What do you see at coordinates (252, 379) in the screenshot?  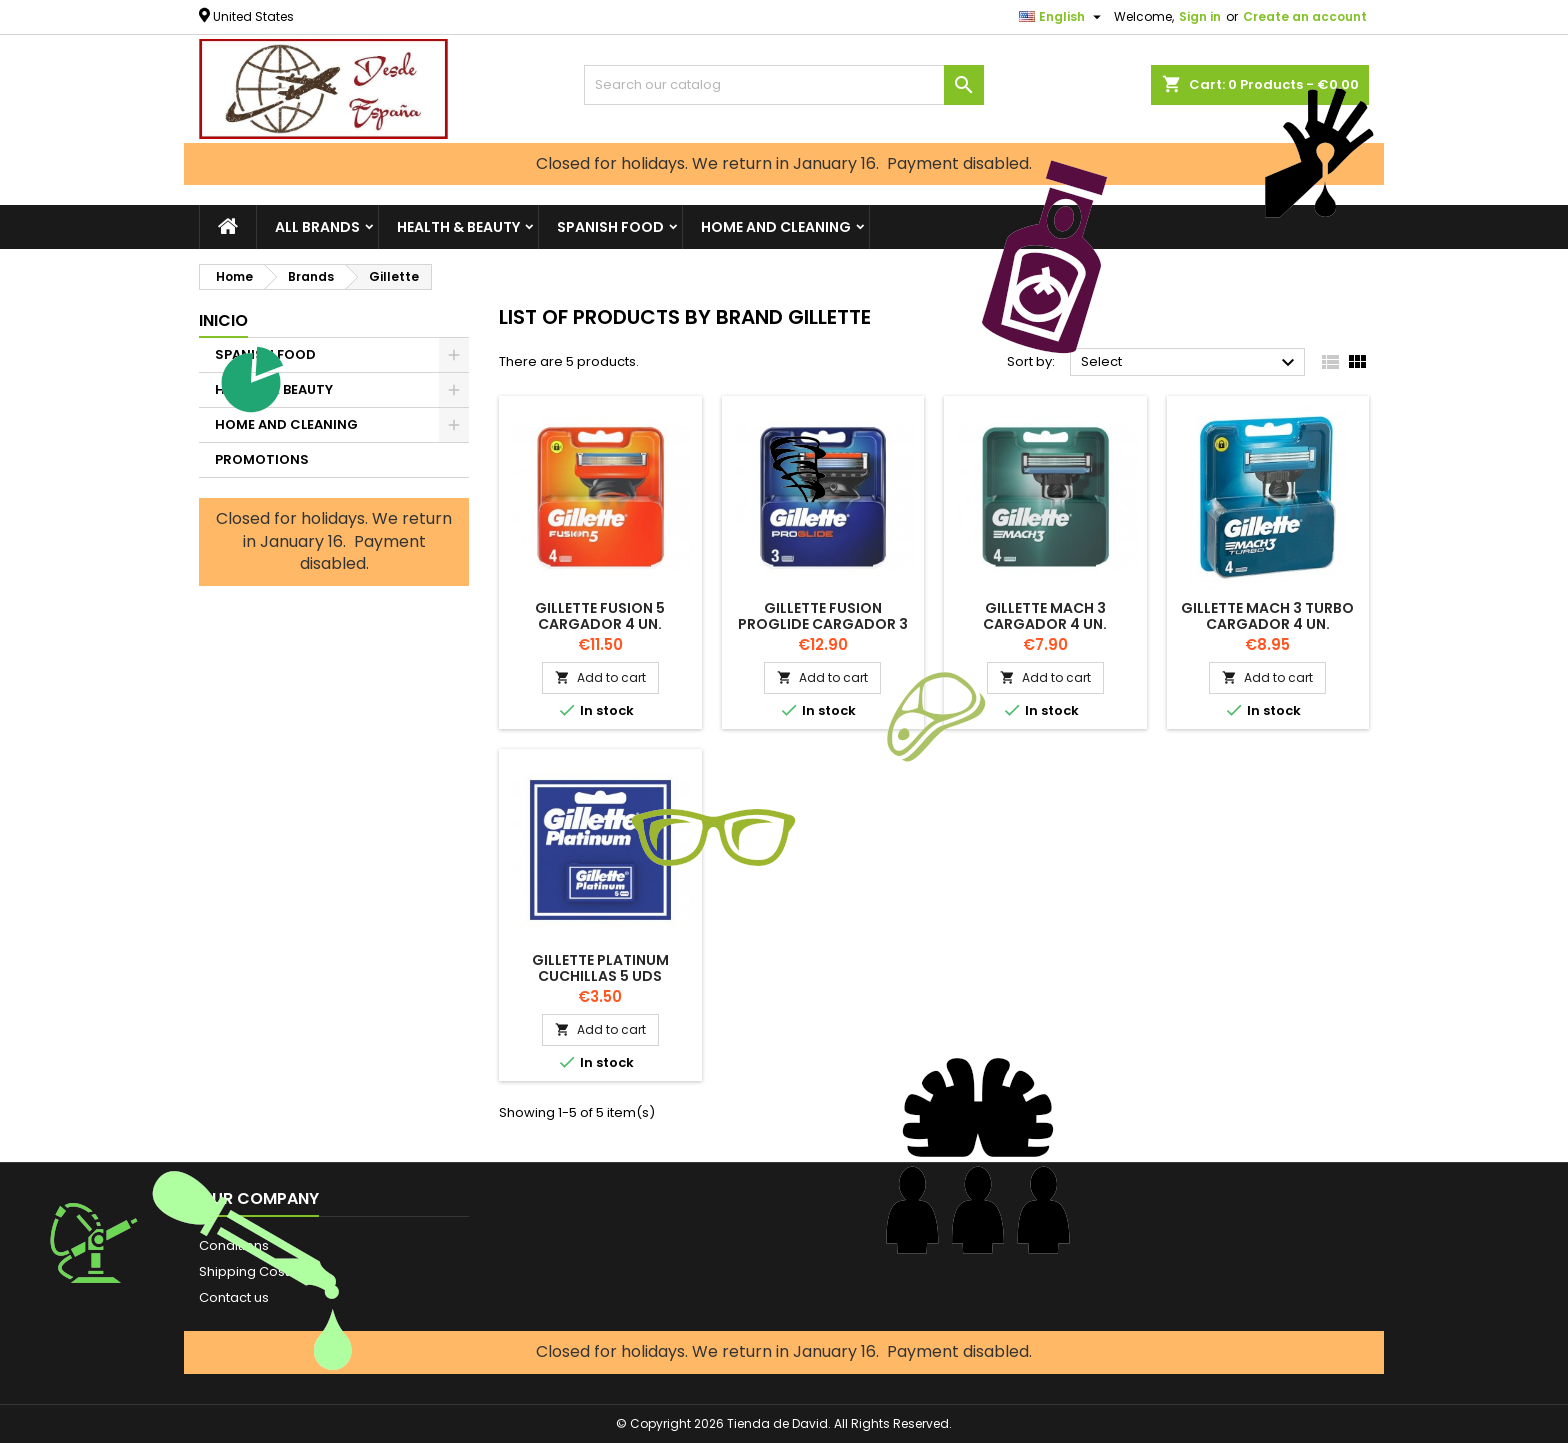 I see `view analytics or statistics breakdown` at bounding box center [252, 379].